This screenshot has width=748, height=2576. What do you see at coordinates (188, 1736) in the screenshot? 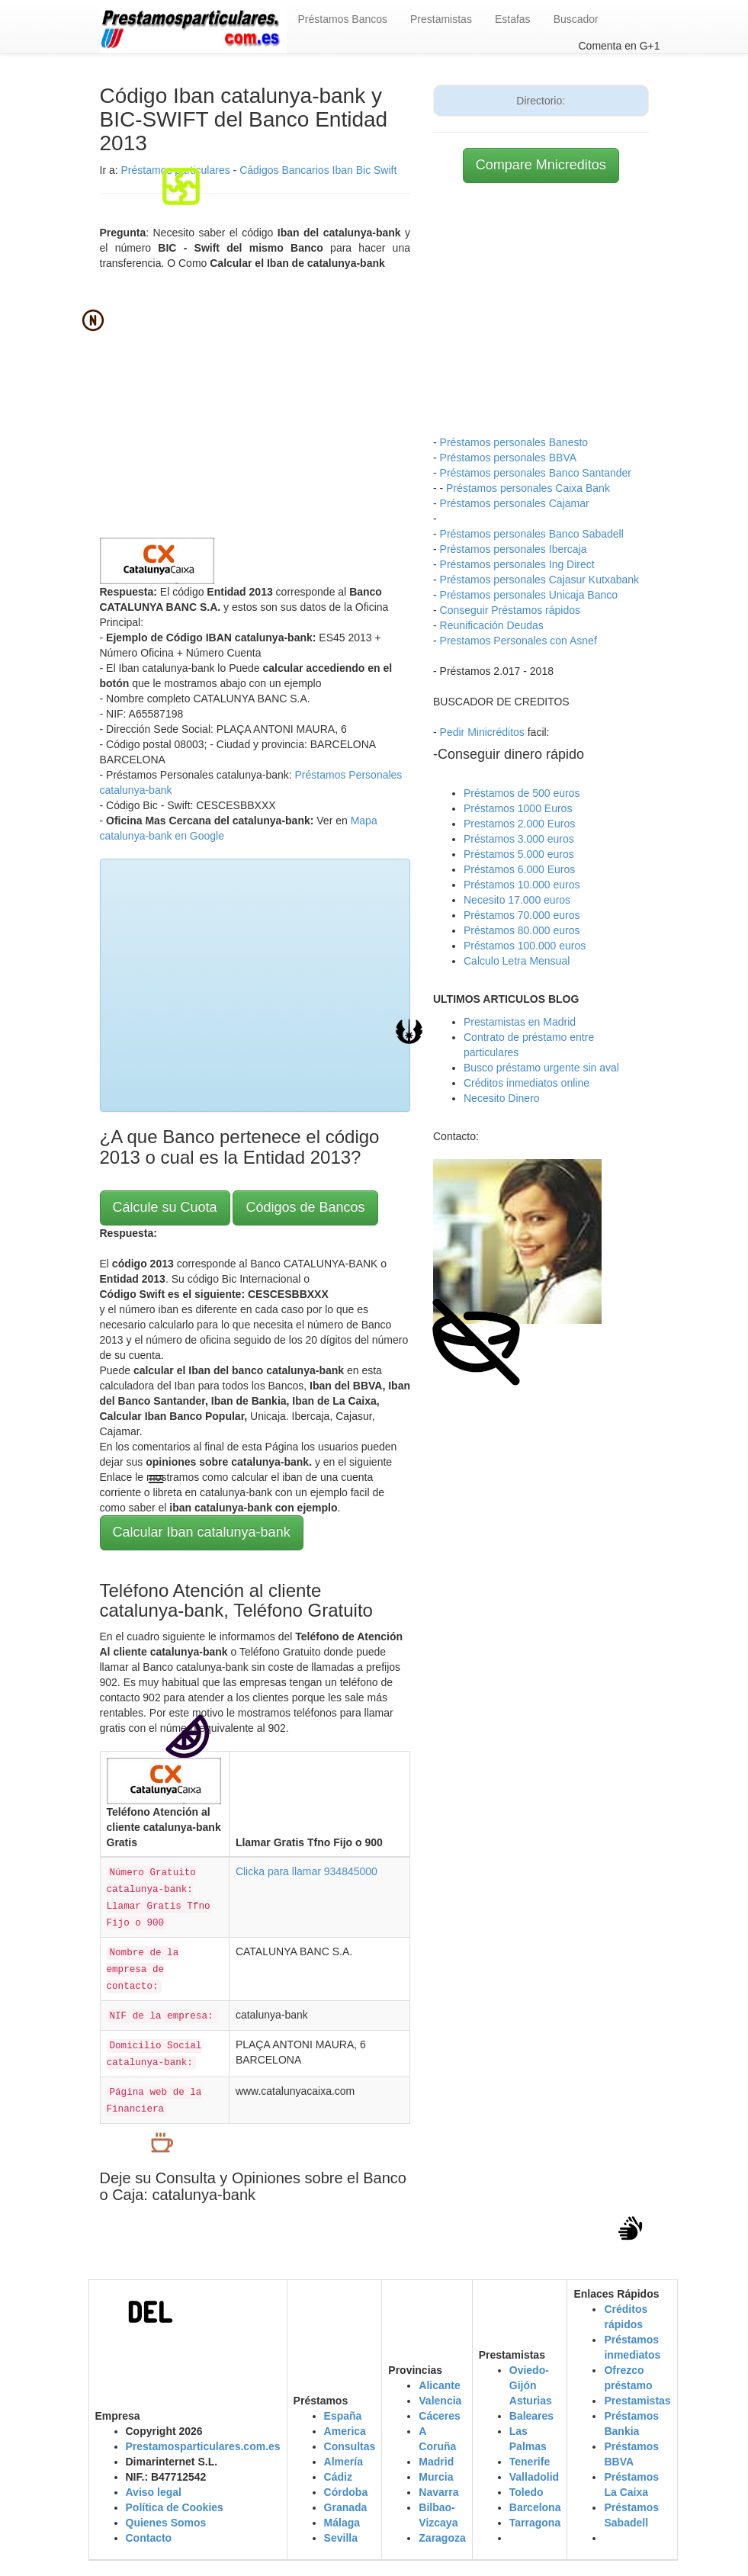
I see `indicates fresh or citrus-related content` at bounding box center [188, 1736].